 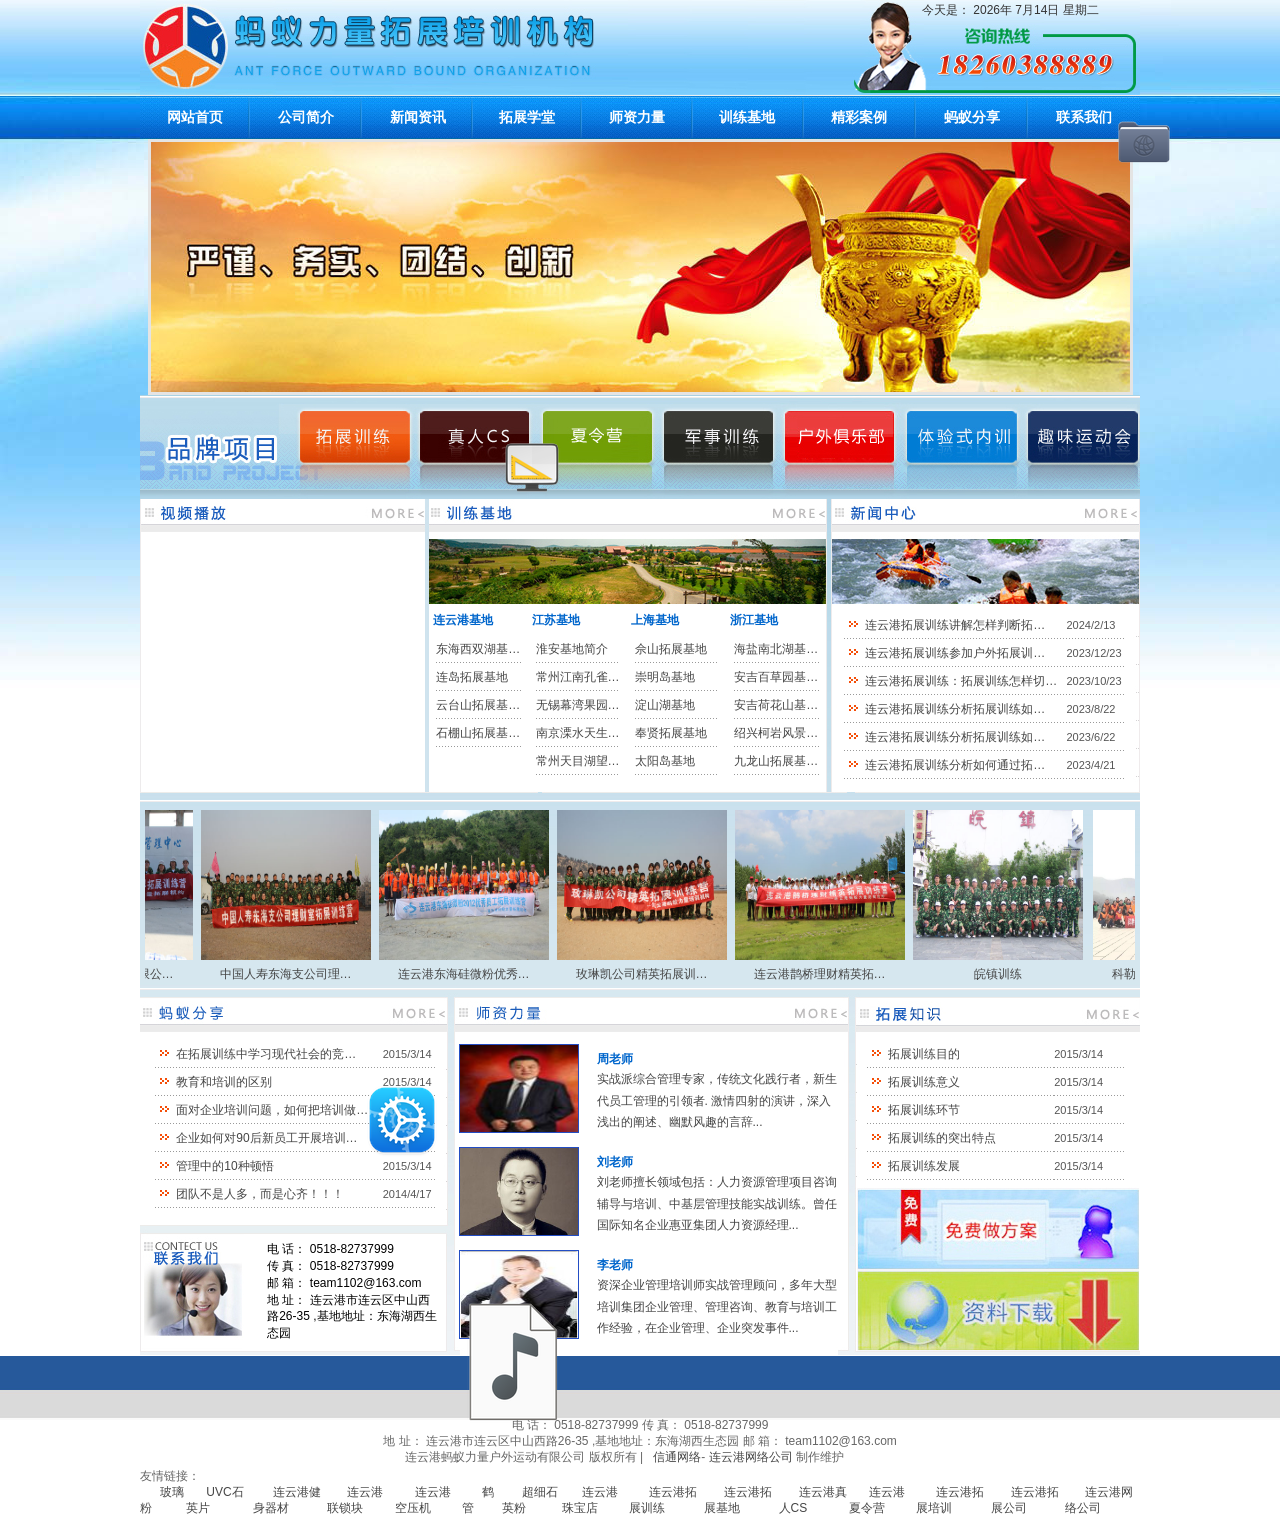 What do you see at coordinates (402, 1120) in the screenshot?
I see `open software center or app store` at bounding box center [402, 1120].